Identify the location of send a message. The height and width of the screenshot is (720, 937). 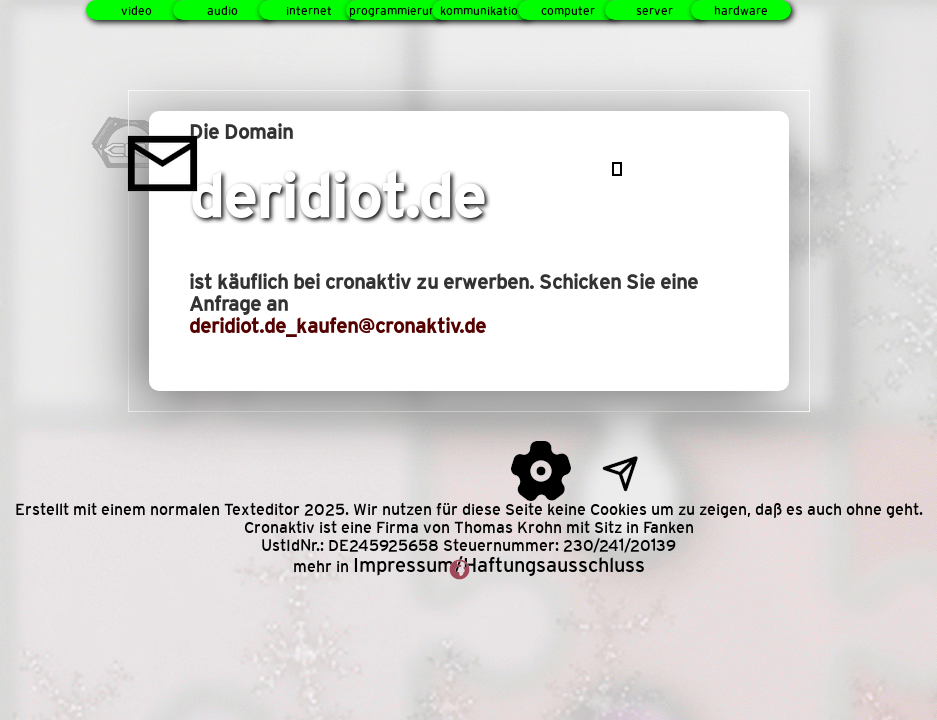
(622, 472).